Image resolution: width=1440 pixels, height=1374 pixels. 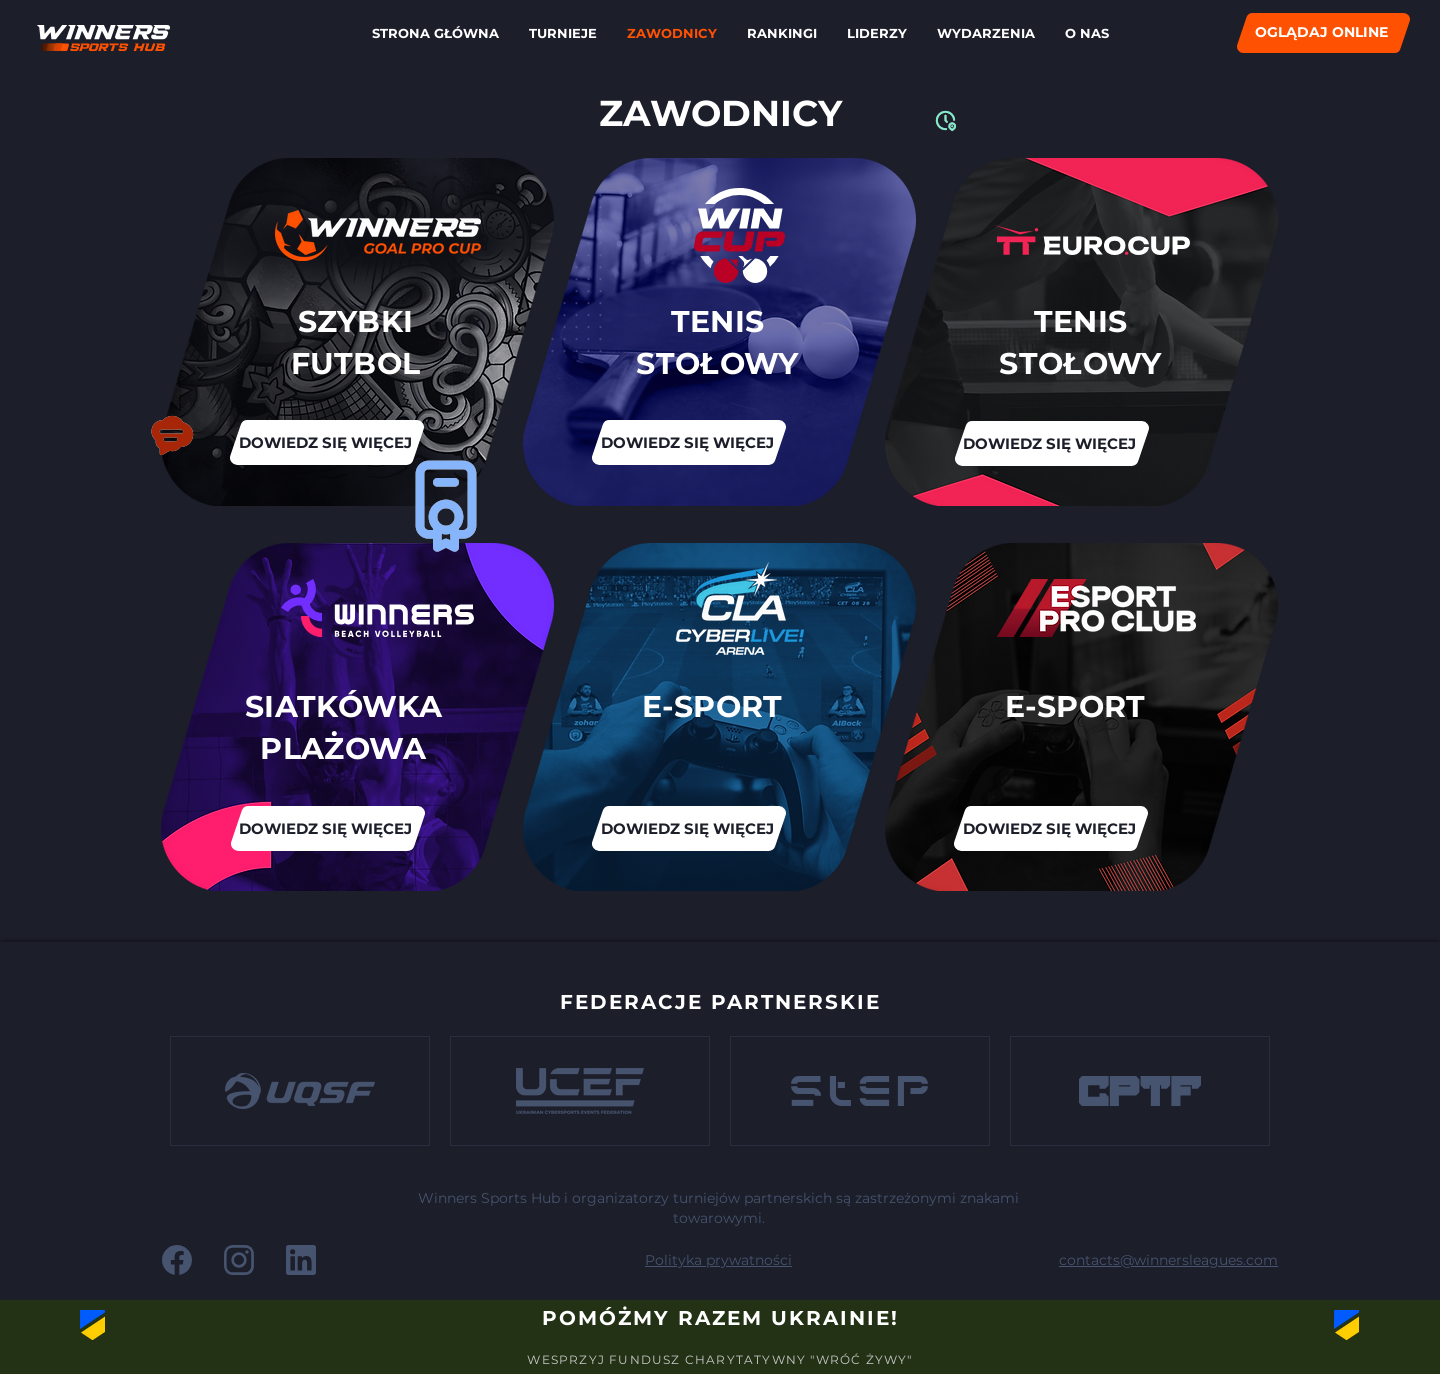 I want to click on view certificate or credential details, so click(x=446, y=504).